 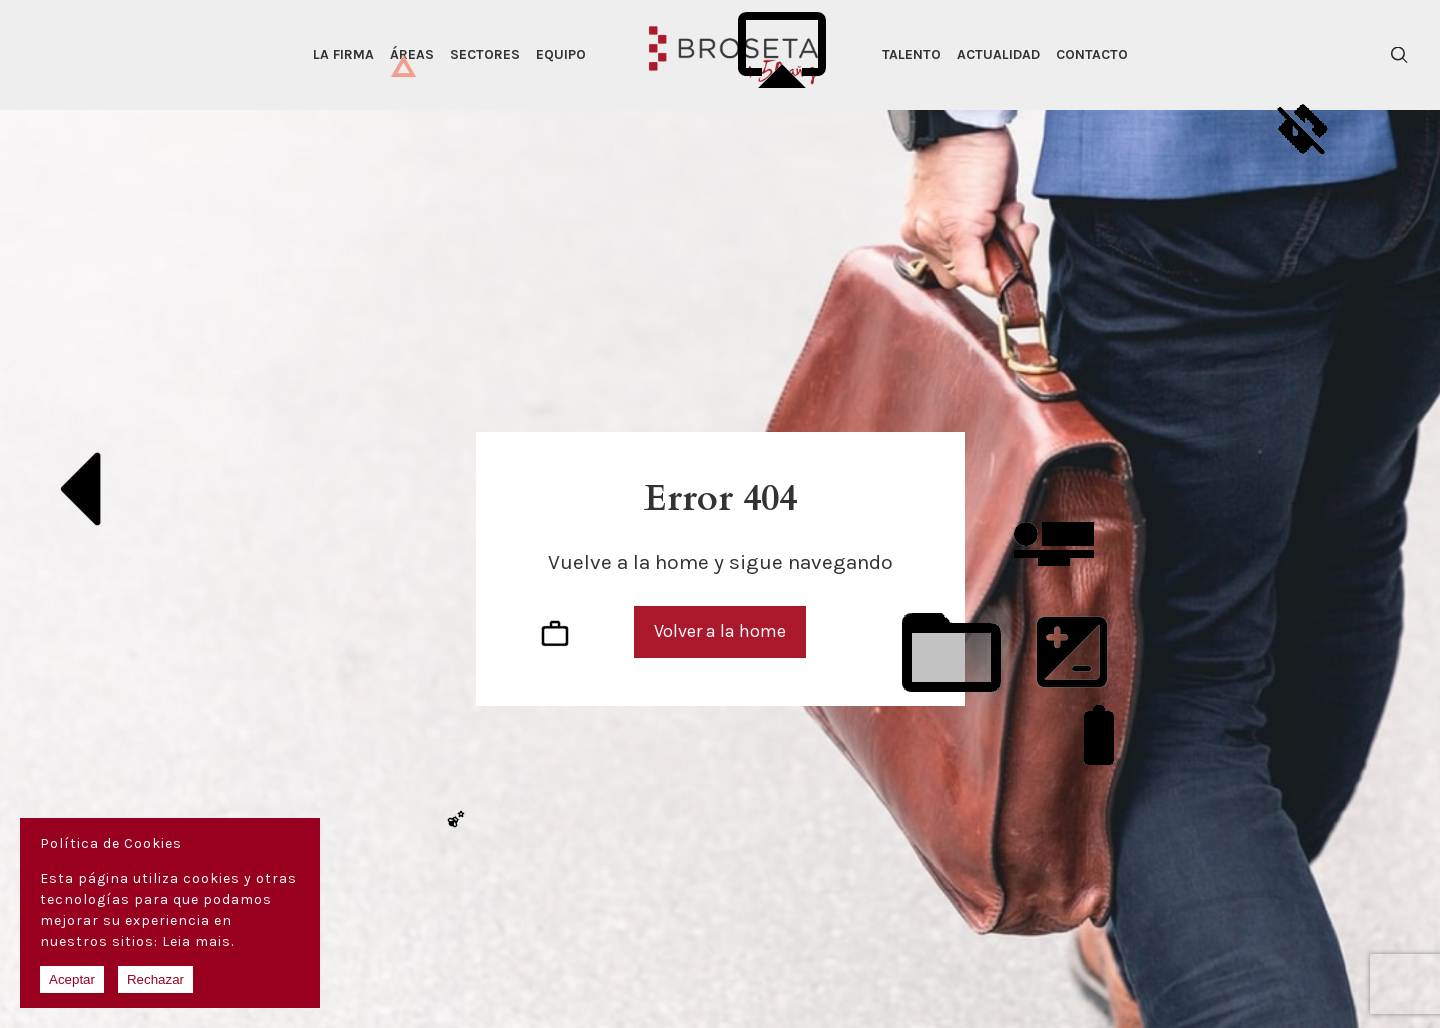 What do you see at coordinates (1099, 735) in the screenshot?
I see `indicates battery is fully charged` at bounding box center [1099, 735].